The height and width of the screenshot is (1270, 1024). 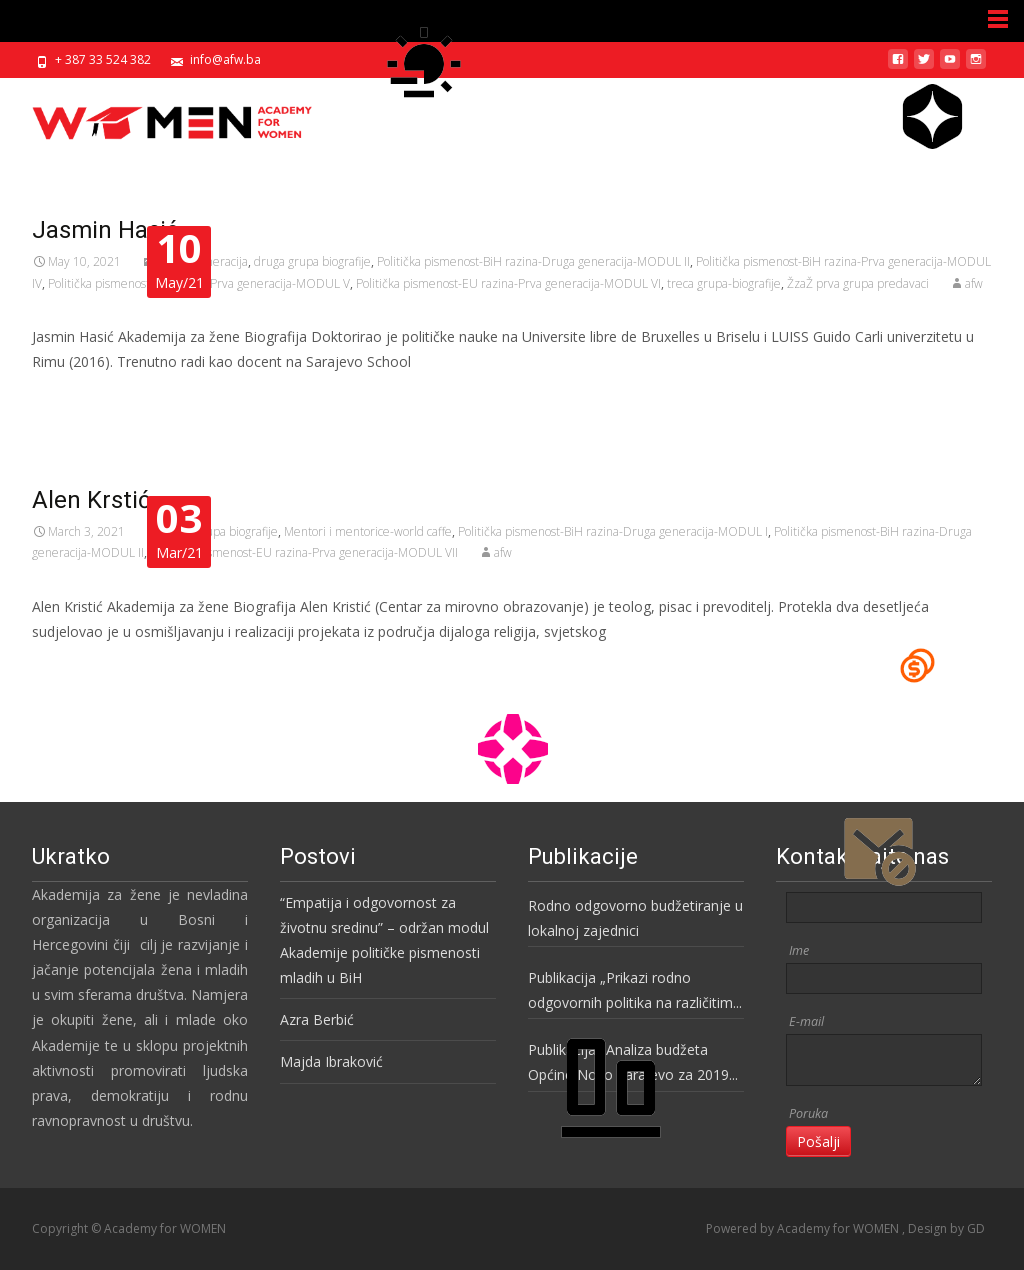 What do you see at coordinates (932, 116) in the screenshot?
I see `andela company logo` at bounding box center [932, 116].